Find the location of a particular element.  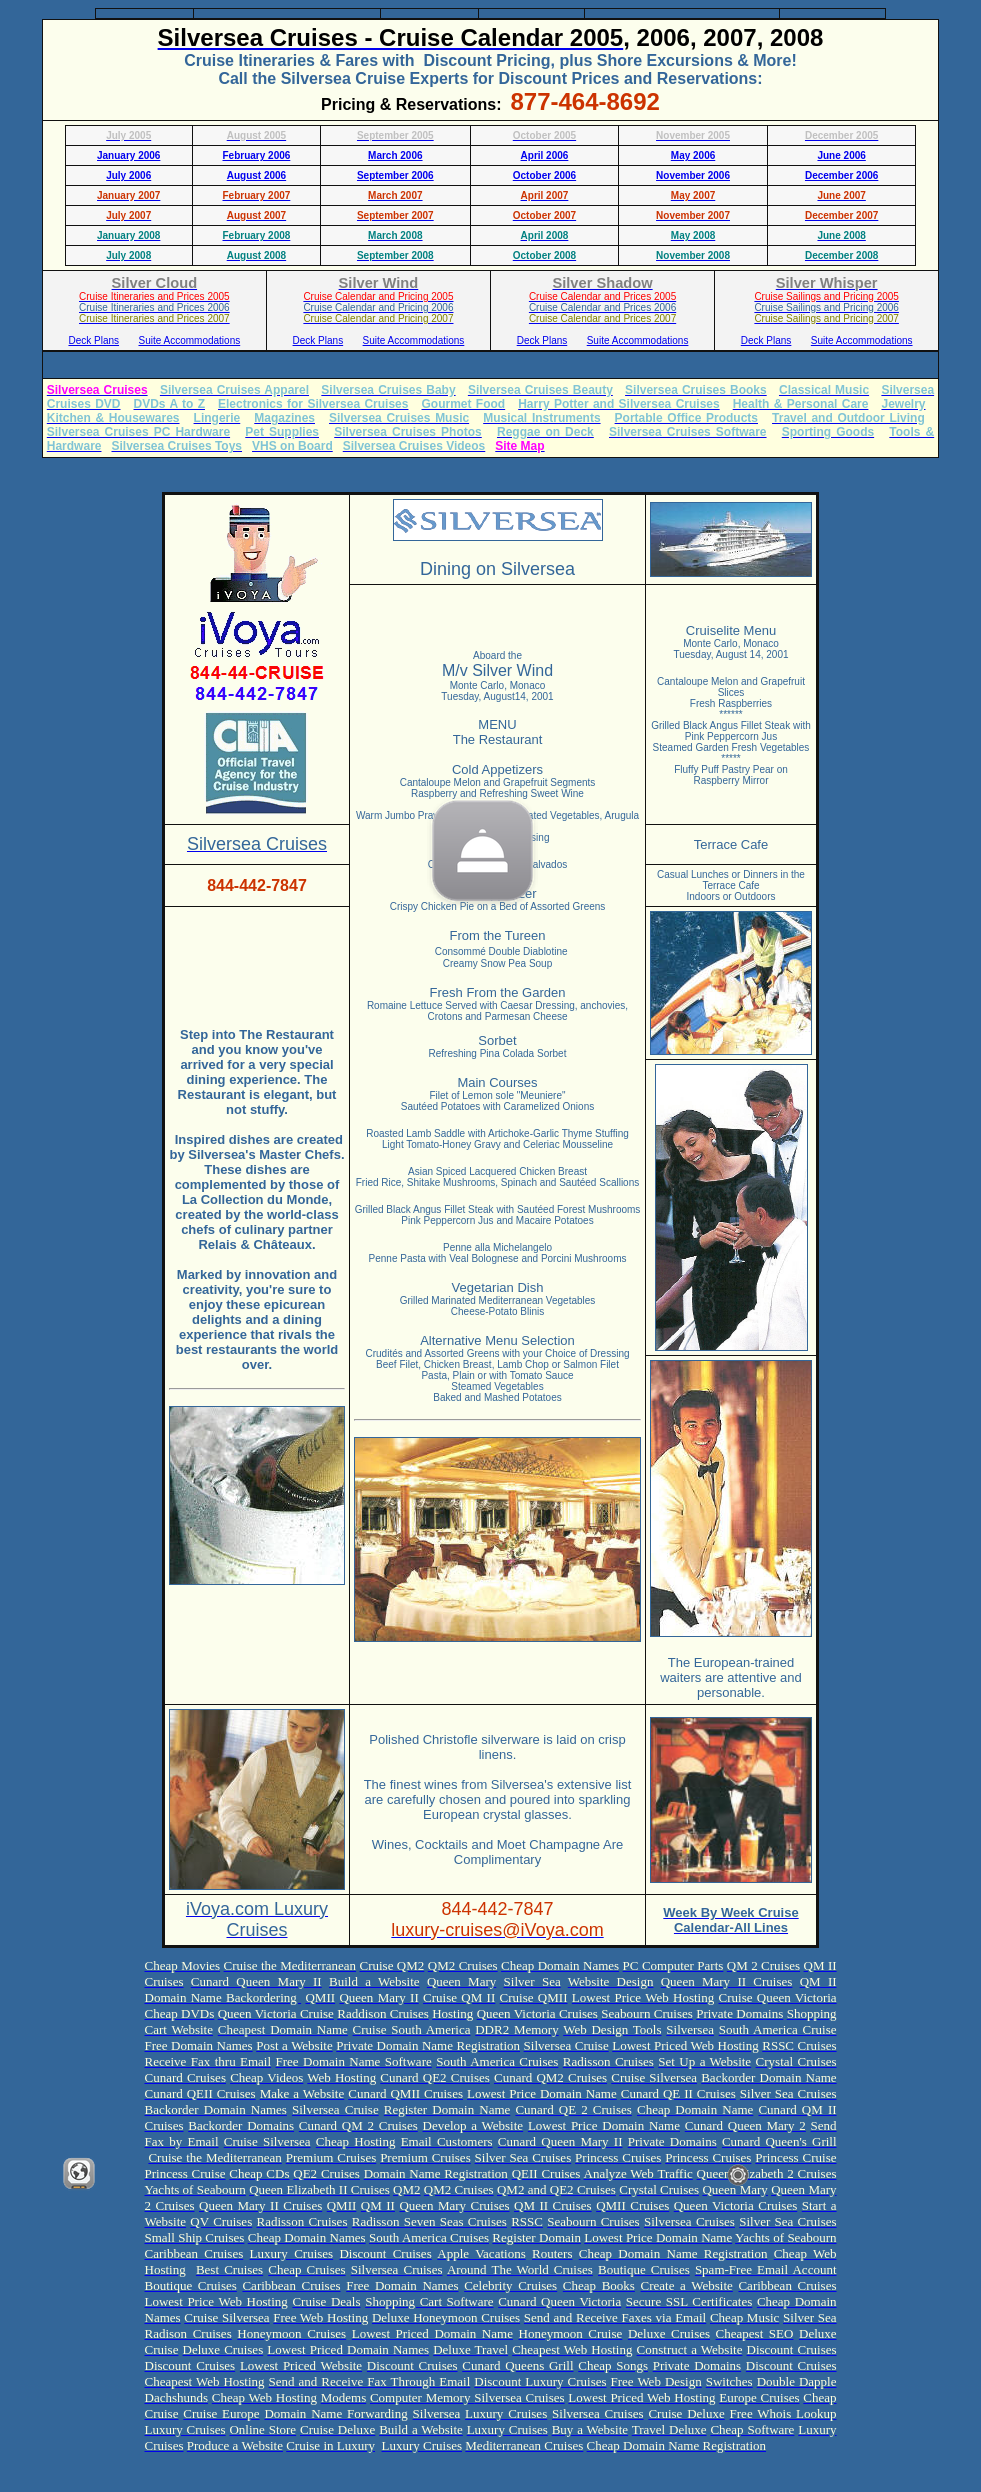

indicates a system file or setting is located at coordinates (738, 2175).